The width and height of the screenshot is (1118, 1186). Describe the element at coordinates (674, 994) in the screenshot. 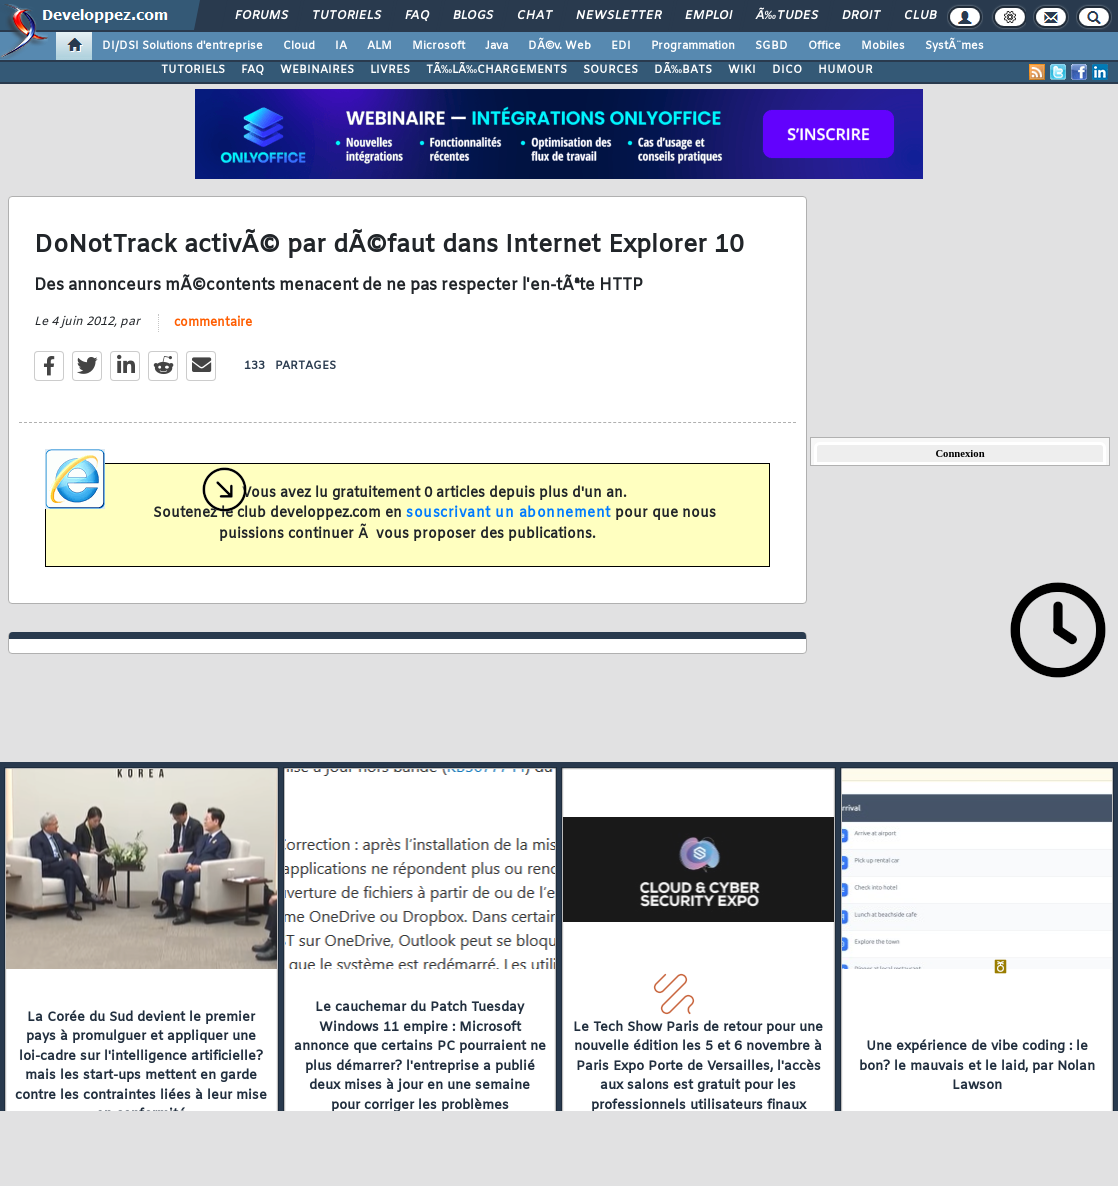

I see `access freehand drawing or annotation tools` at that location.